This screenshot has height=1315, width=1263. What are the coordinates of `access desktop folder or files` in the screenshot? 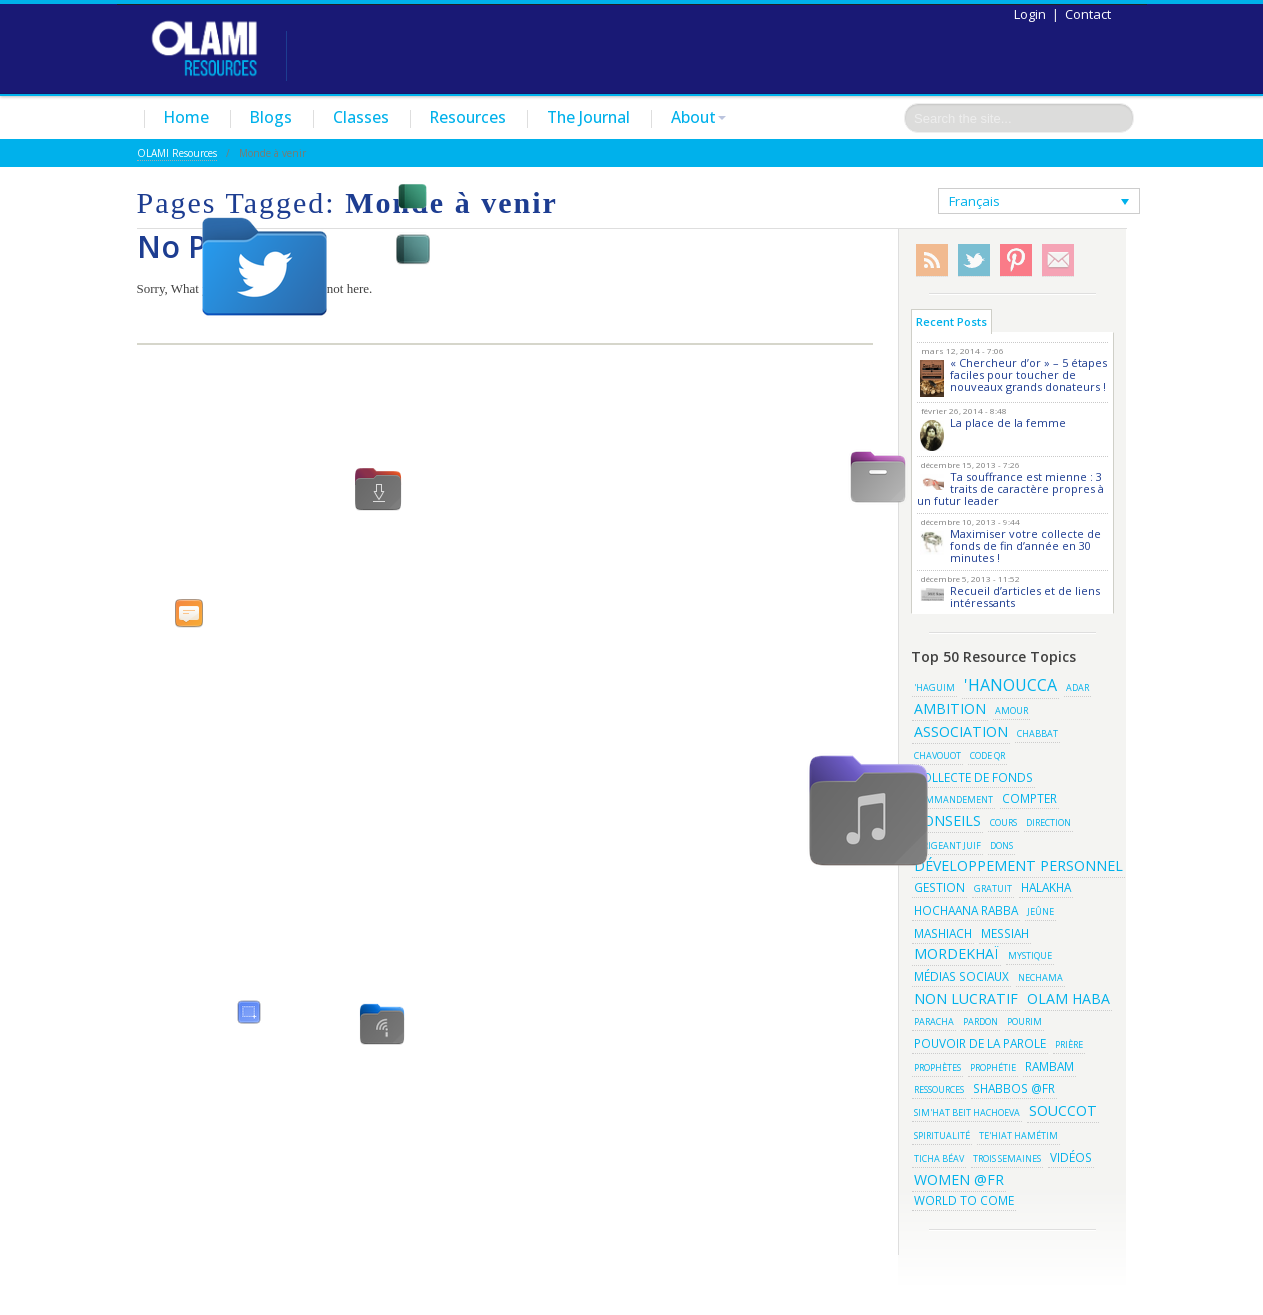 It's located at (412, 195).